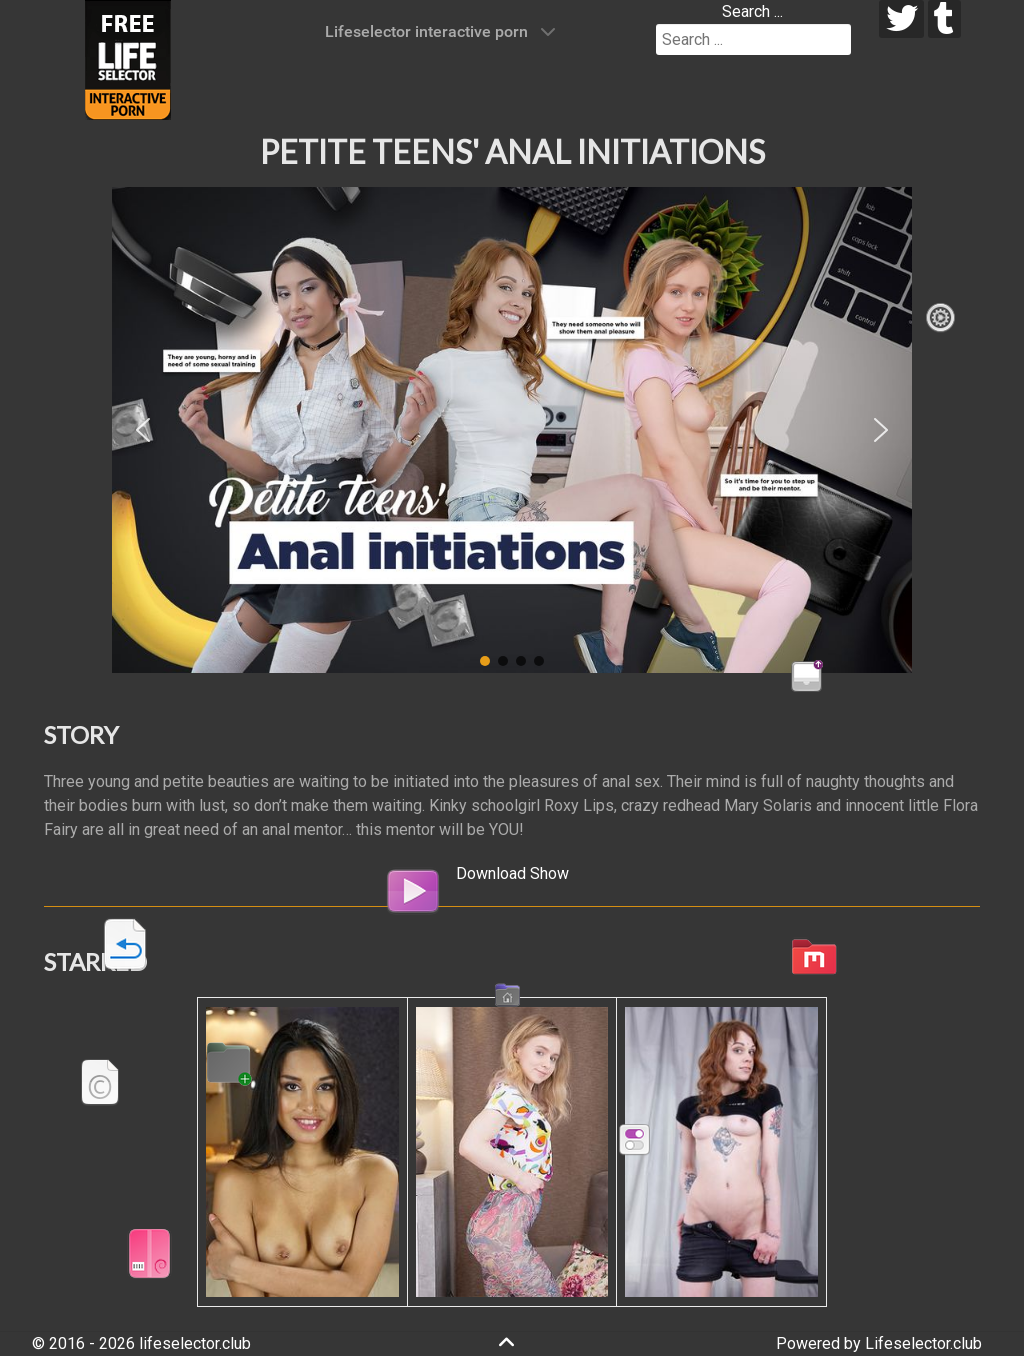 Image resolution: width=1024 pixels, height=1356 pixels. Describe the element at coordinates (507, 994) in the screenshot. I see `access your home folder` at that location.